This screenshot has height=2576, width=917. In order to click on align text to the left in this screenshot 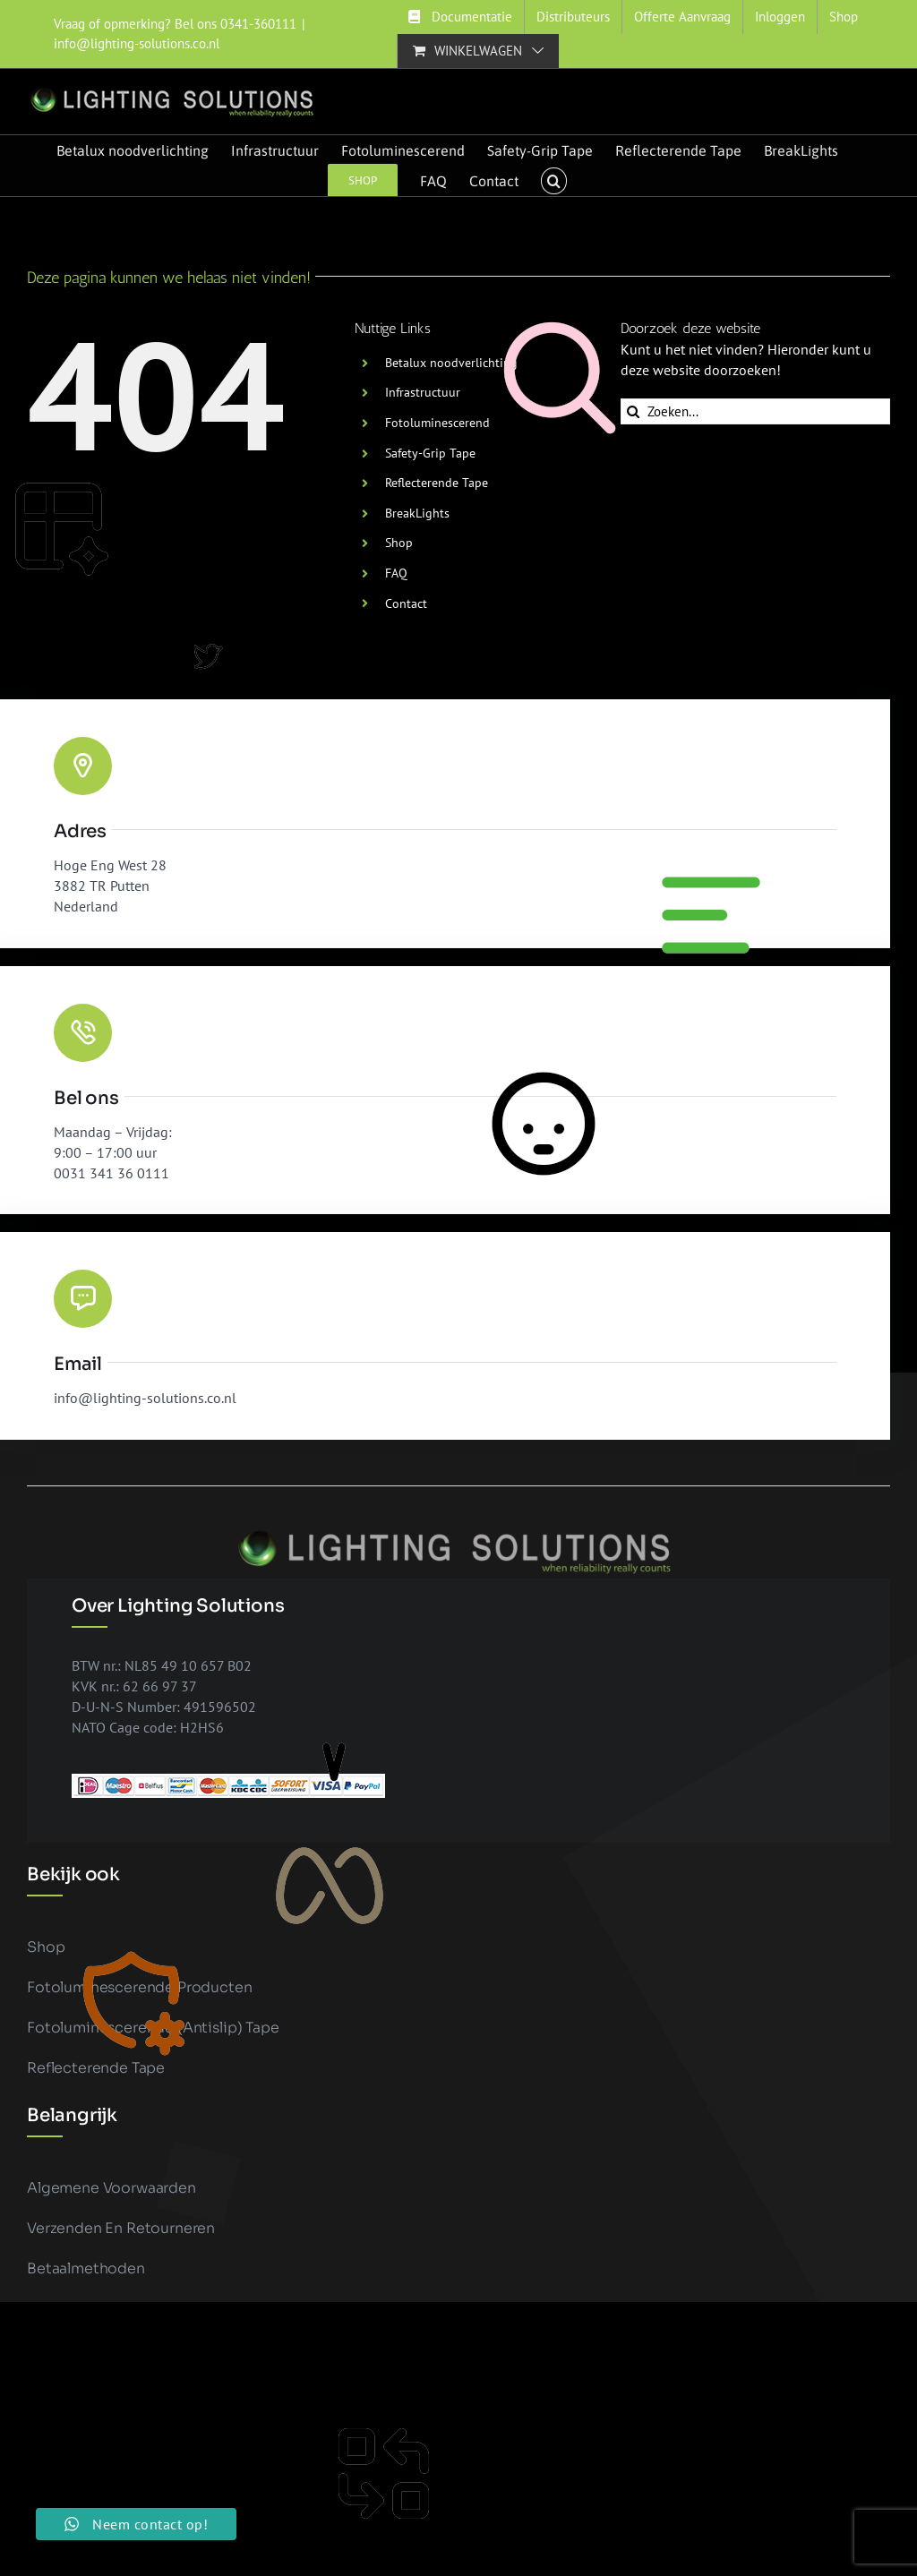, I will do `click(711, 915)`.